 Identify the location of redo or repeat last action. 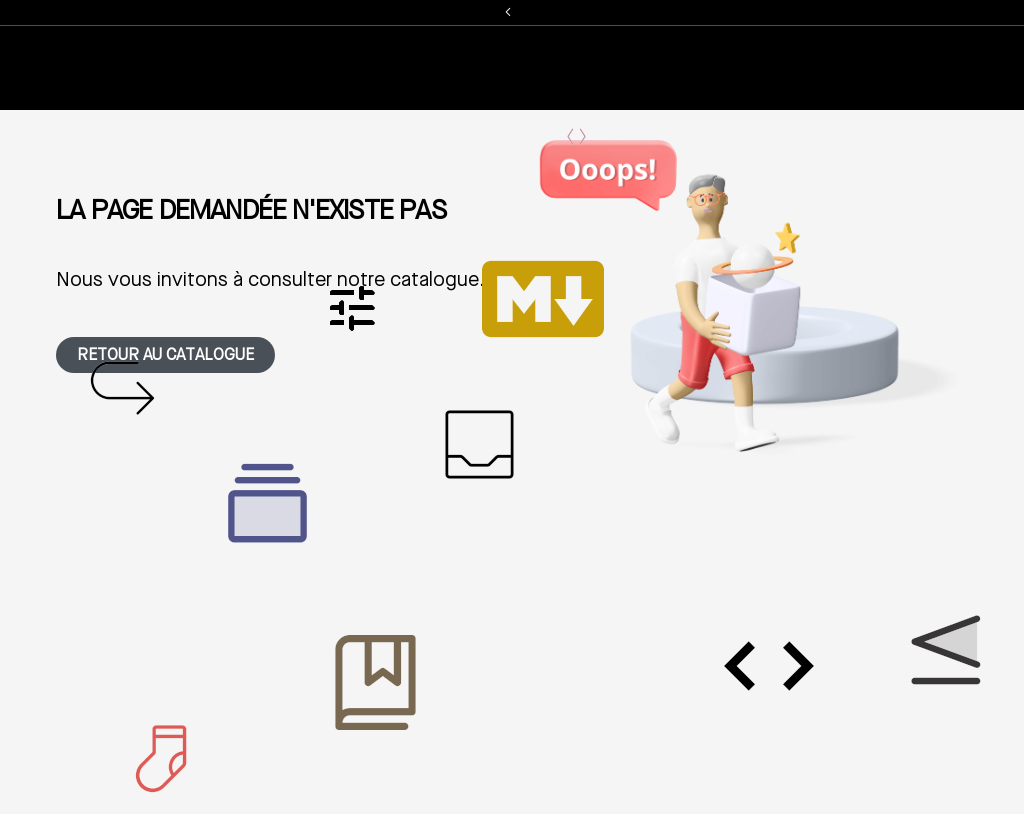
(122, 385).